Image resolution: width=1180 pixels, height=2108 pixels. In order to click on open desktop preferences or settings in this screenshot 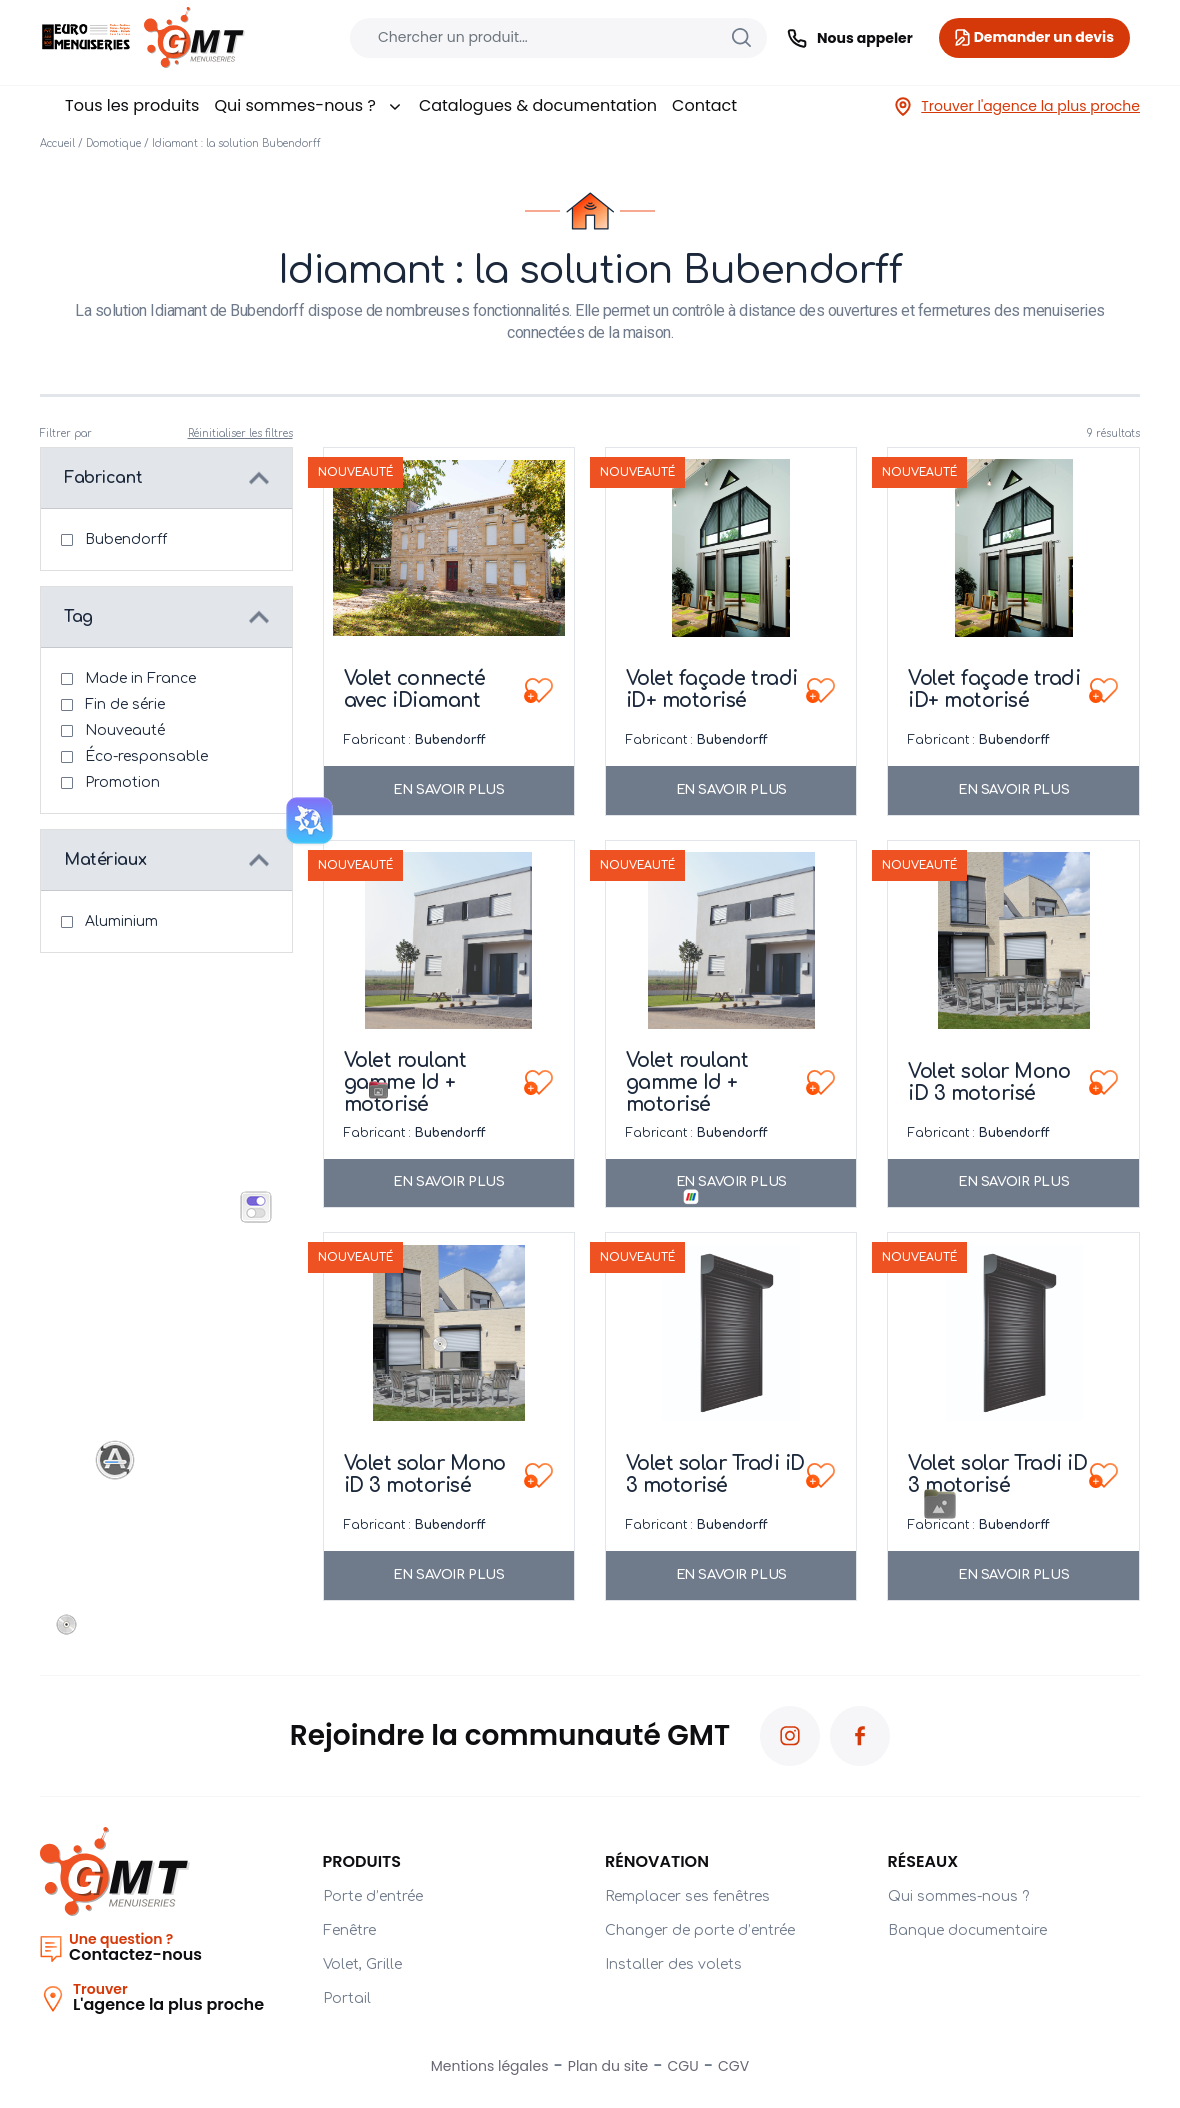, I will do `click(256, 1207)`.